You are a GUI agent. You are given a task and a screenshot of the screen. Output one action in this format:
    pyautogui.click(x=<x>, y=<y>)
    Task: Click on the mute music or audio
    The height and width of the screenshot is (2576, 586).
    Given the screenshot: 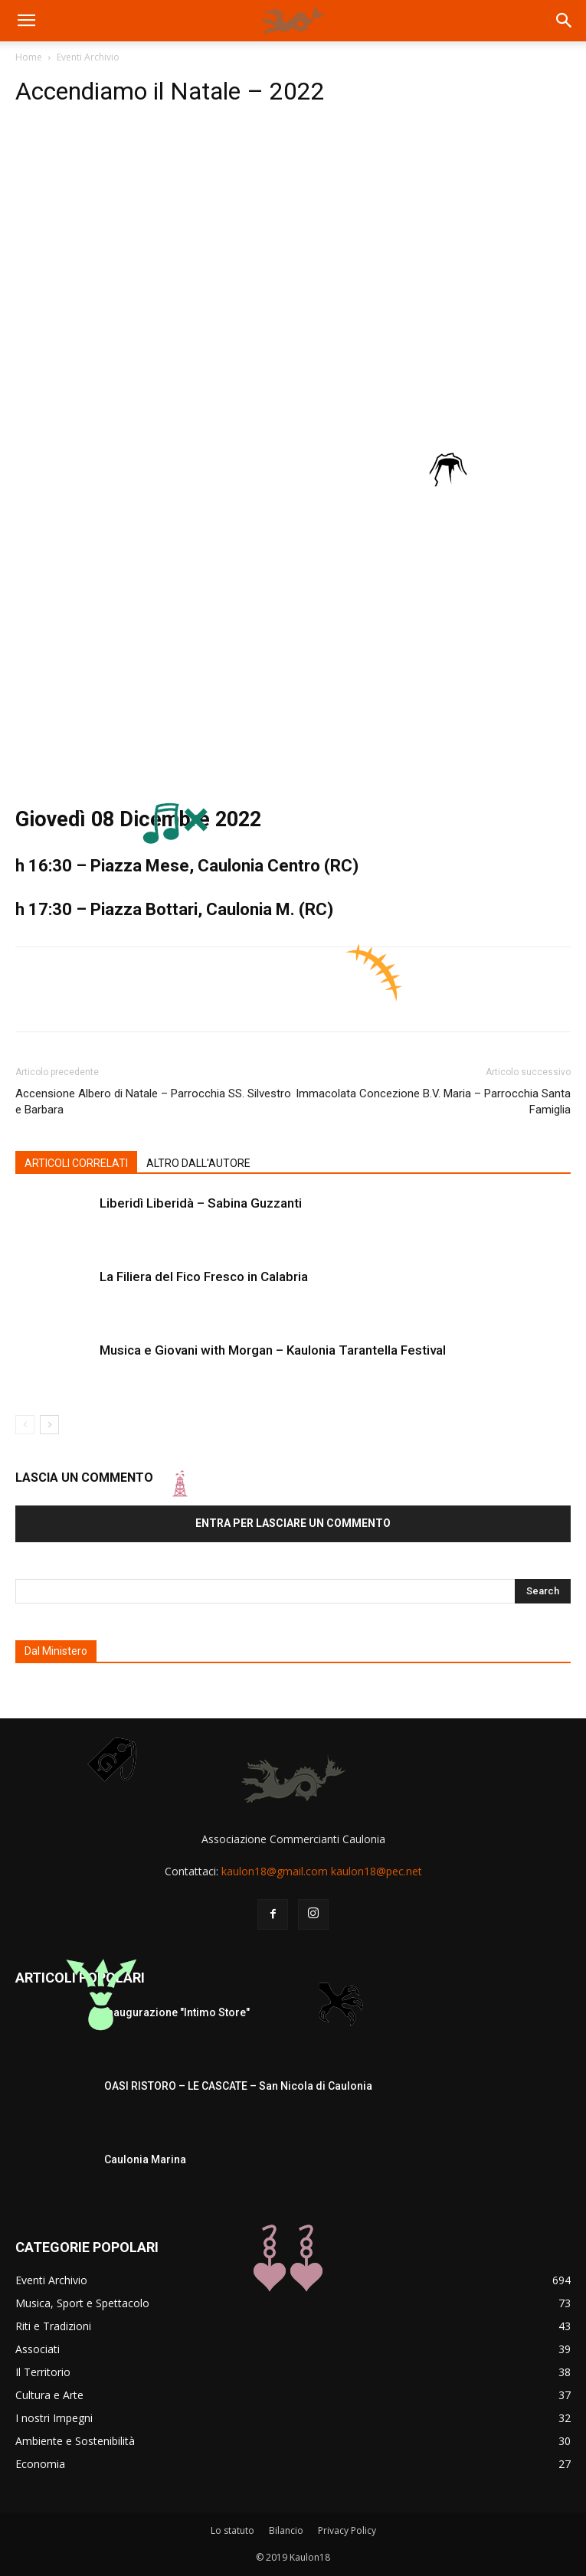 What is the action you would take?
    pyautogui.click(x=176, y=819)
    